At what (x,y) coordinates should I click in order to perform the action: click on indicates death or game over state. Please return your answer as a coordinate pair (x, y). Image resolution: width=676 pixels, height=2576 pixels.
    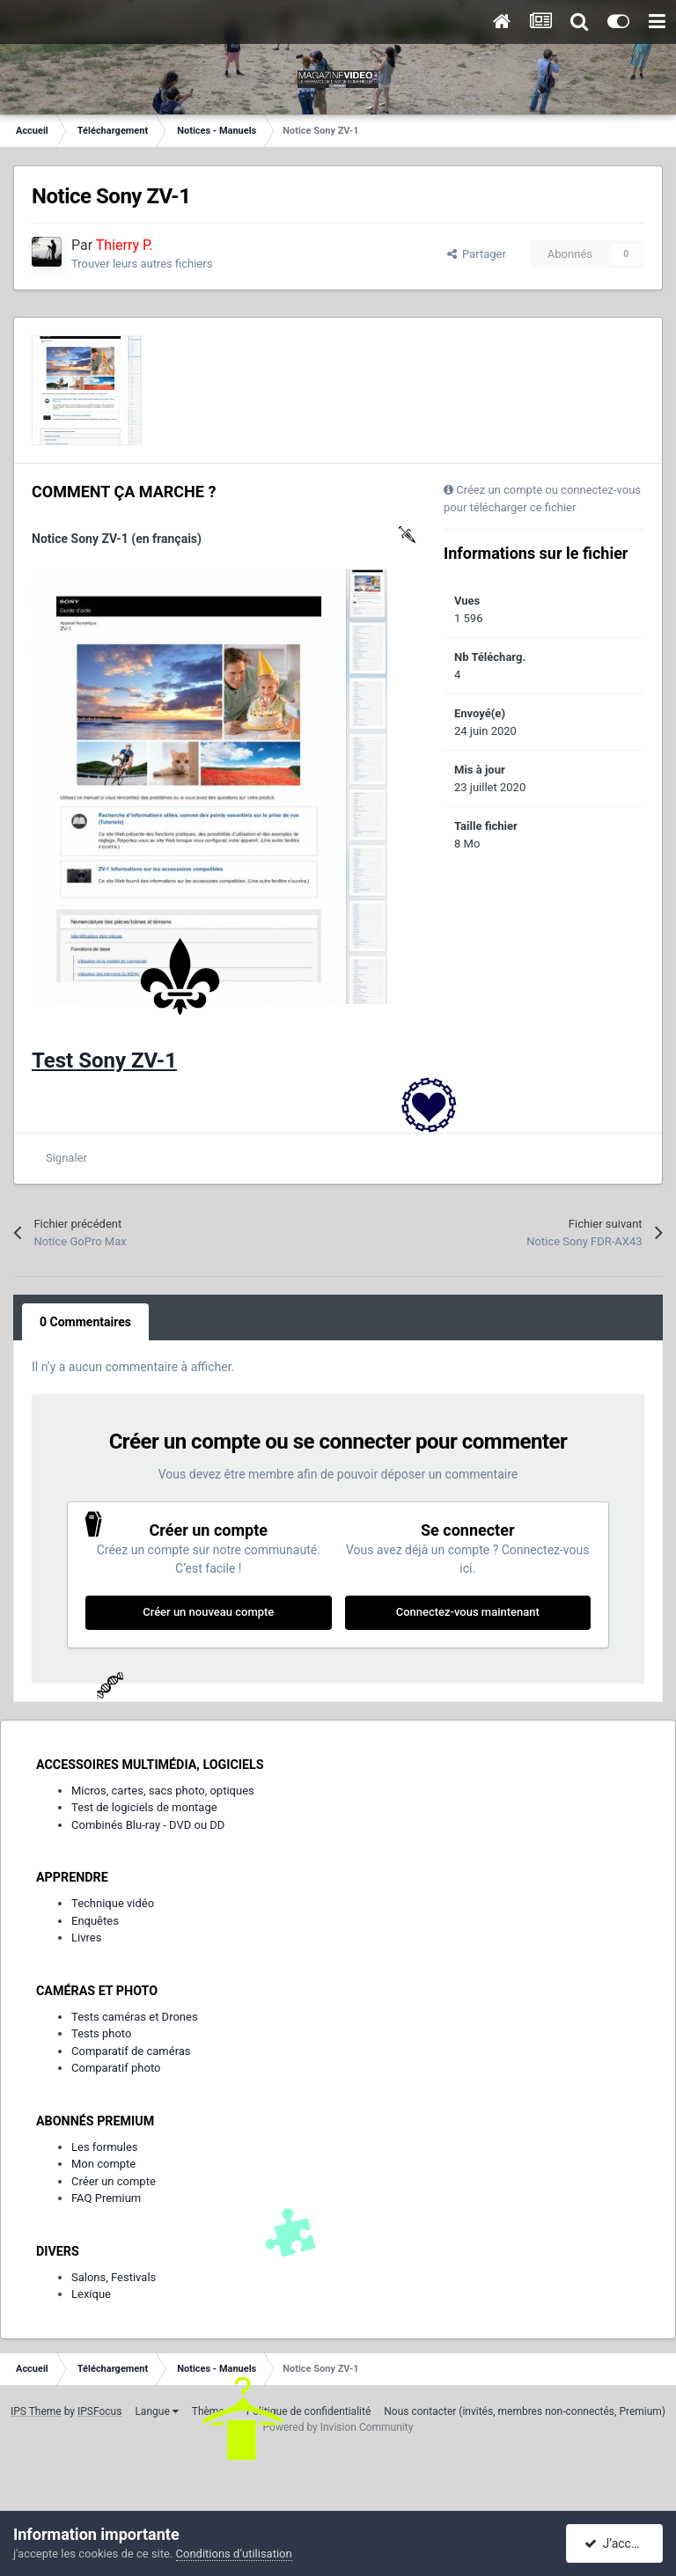
    Looking at the image, I should click on (92, 1523).